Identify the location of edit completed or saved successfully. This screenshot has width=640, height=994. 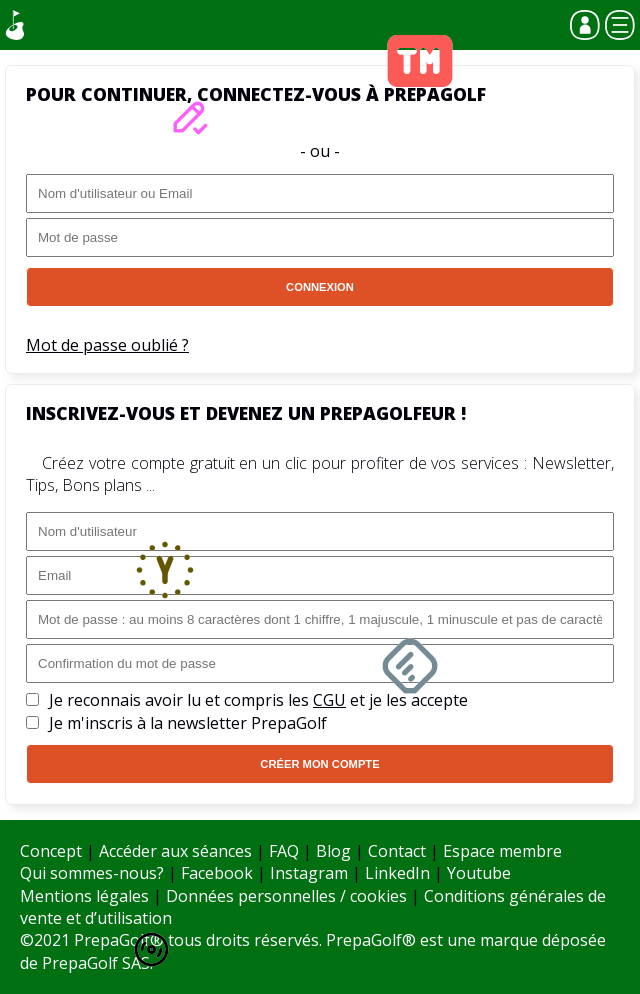
(189, 116).